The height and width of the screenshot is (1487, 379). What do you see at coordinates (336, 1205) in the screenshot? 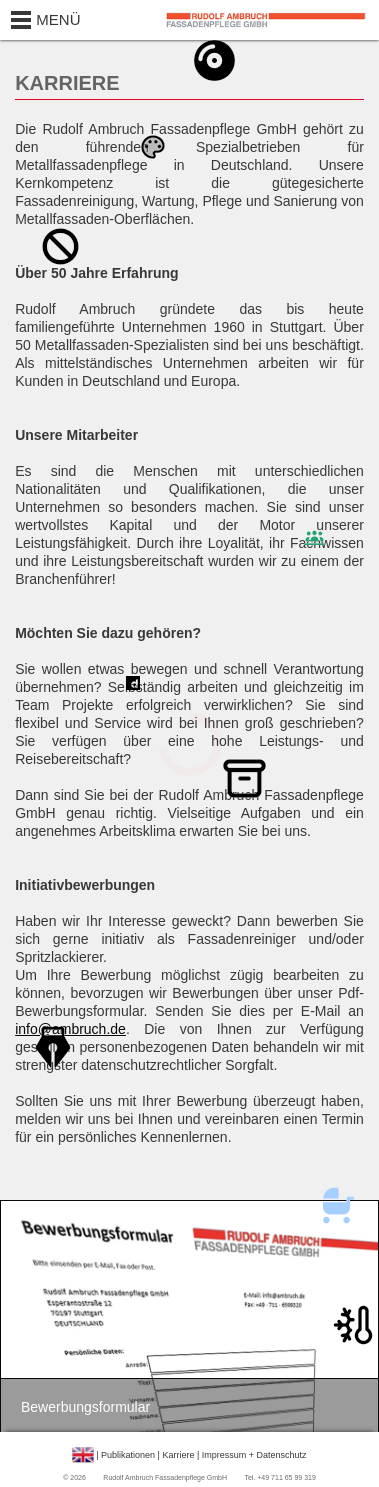
I see `access baby or parenting-related features` at bounding box center [336, 1205].